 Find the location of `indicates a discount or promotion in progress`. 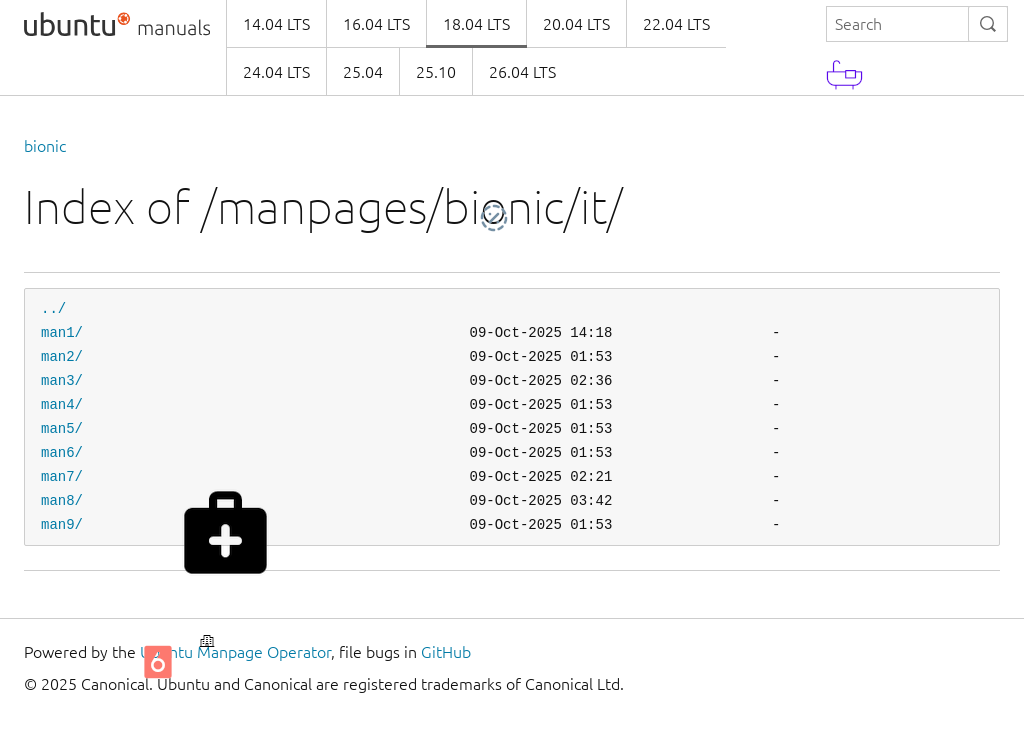

indicates a discount or promotion in progress is located at coordinates (494, 218).